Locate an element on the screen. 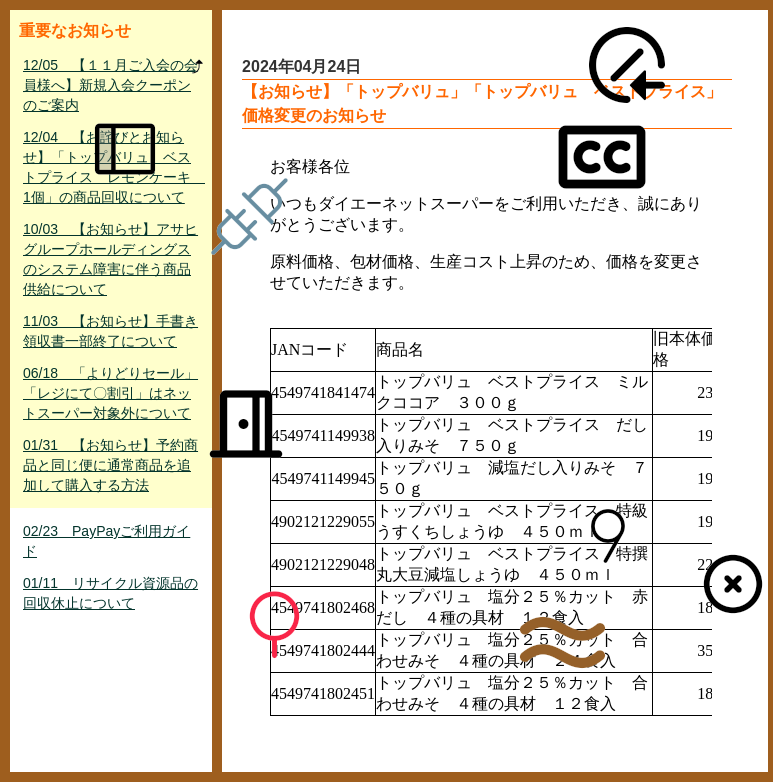 The width and height of the screenshot is (773, 782). close or dismiss a dialog is located at coordinates (733, 584).